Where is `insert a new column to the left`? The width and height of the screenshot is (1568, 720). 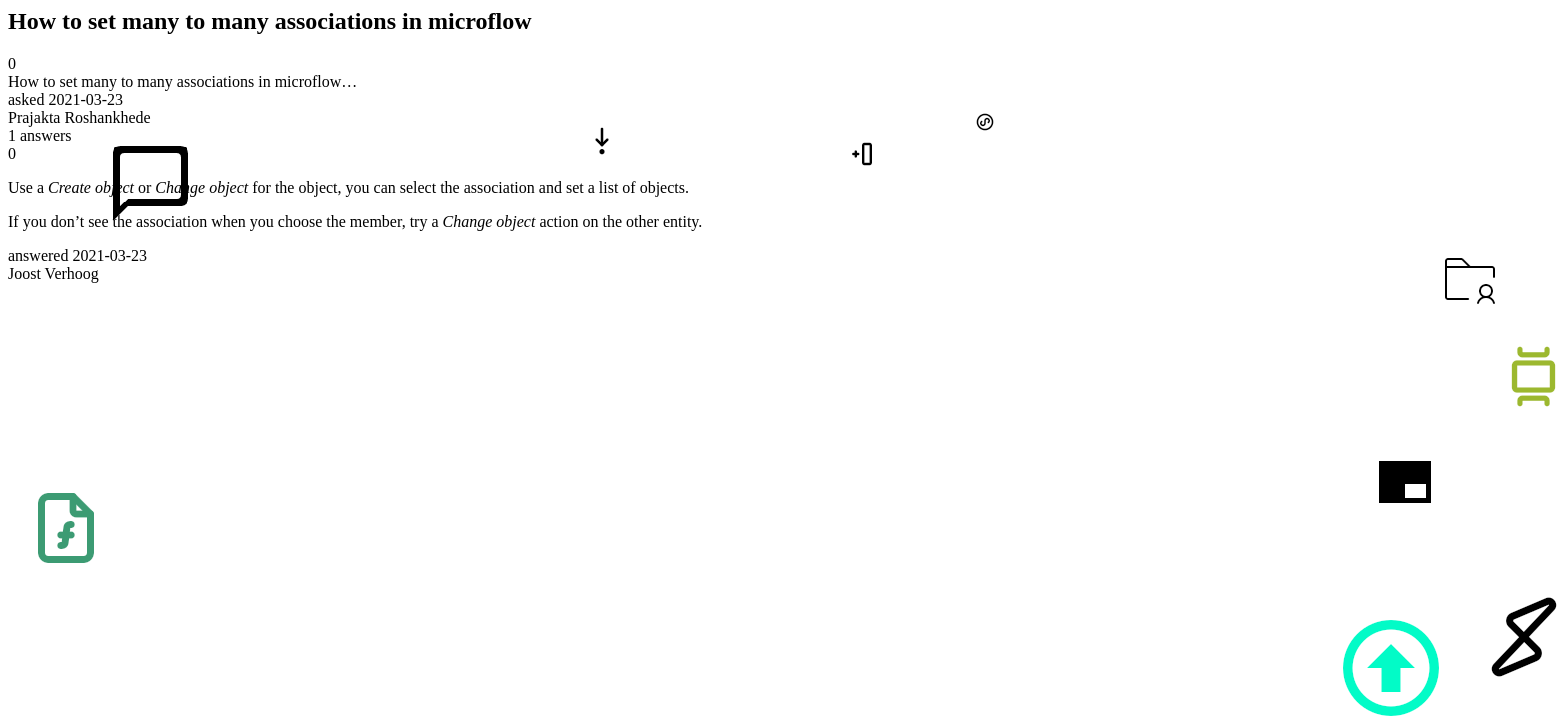 insert a new column to the left is located at coordinates (862, 154).